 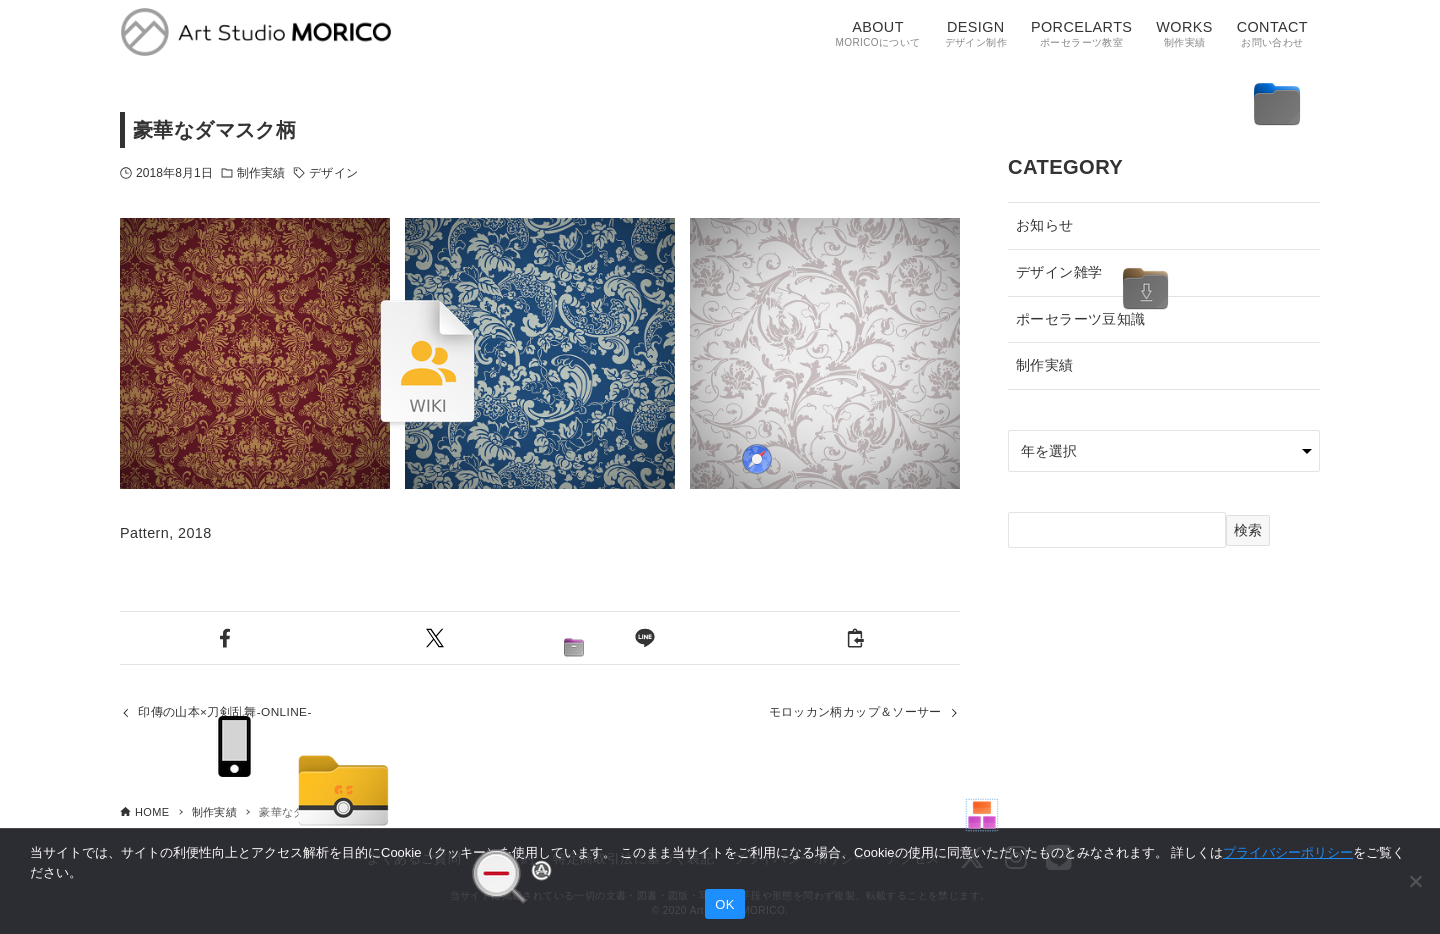 I want to click on open a folder or directory, so click(x=1277, y=104).